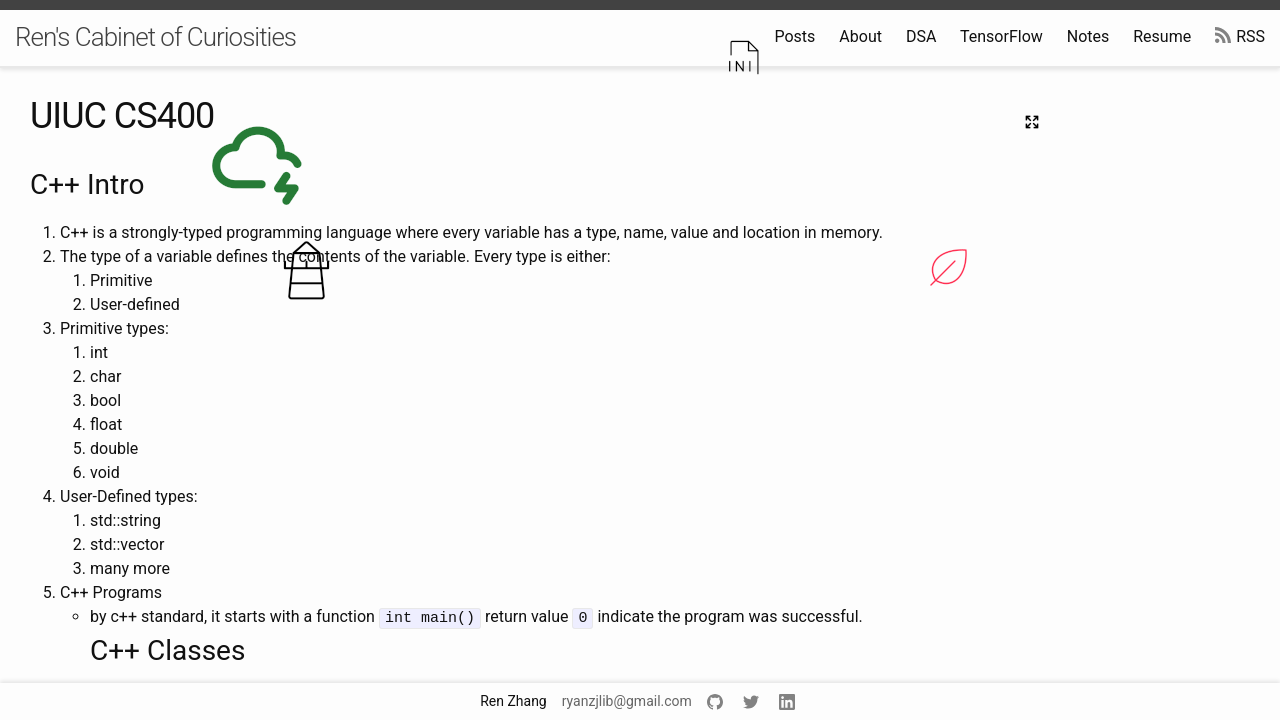 The width and height of the screenshot is (1280, 720). Describe the element at coordinates (257, 159) in the screenshot. I see `indicates thunderstorm or severe weather conditions` at that location.